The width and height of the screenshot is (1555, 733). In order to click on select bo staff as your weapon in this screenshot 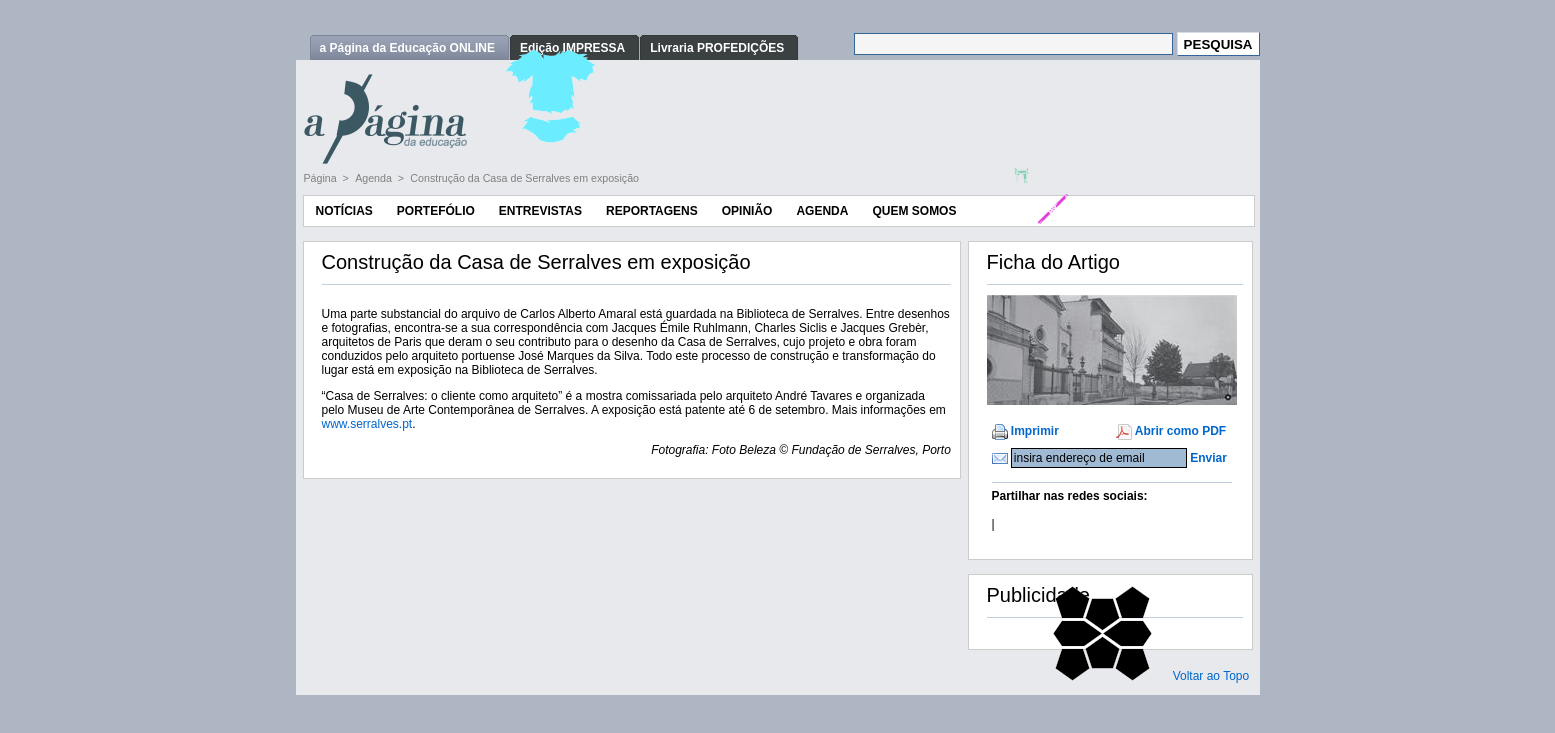, I will do `click(1053, 209)`.